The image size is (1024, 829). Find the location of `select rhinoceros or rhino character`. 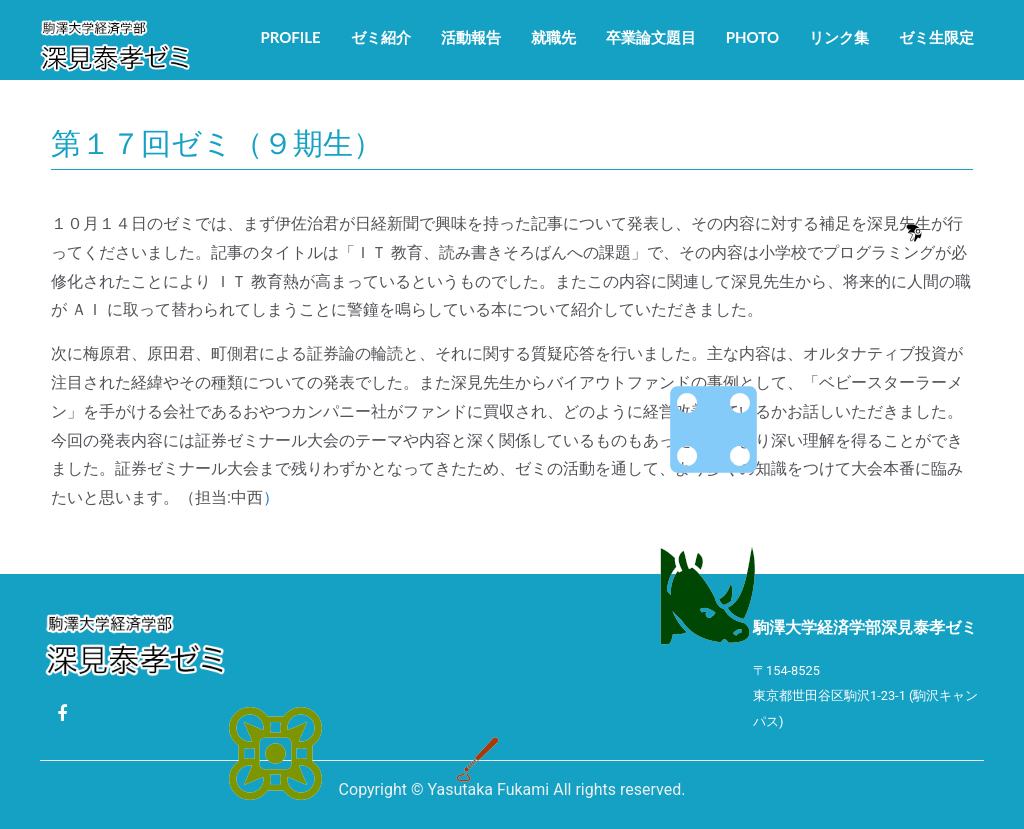

select rhinoceros or rhino character is located at coordinates (711, 594).